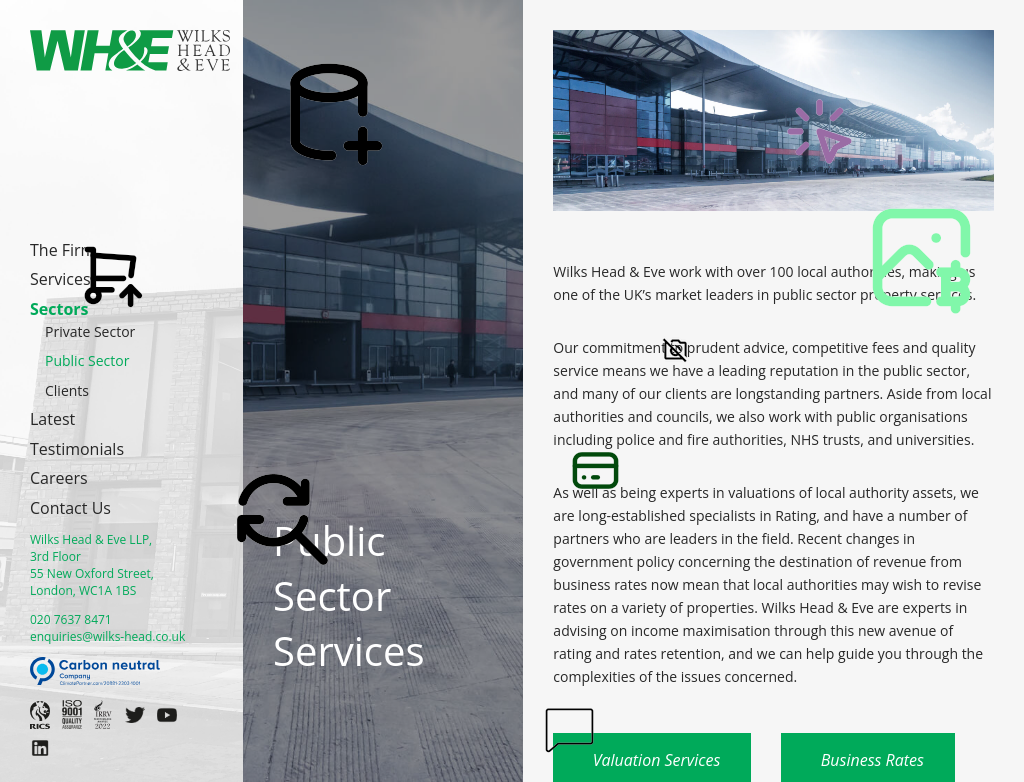  Describe the element at coordinates (569, 726) in the screenshot. I see `open chat or messaging` at that location.